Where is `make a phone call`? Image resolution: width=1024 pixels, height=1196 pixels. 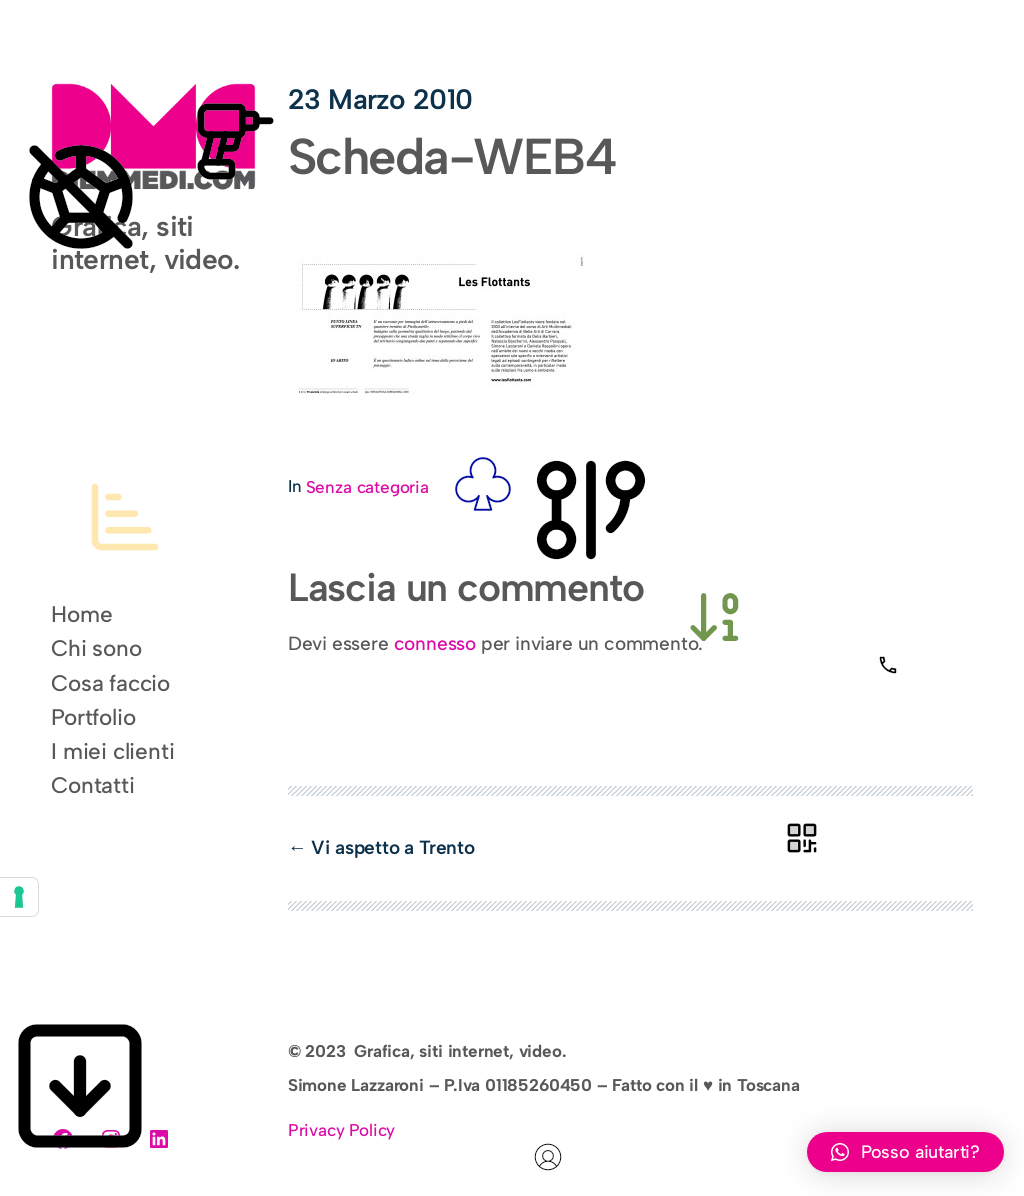
make a phone call is located at coordinates (888, 665).